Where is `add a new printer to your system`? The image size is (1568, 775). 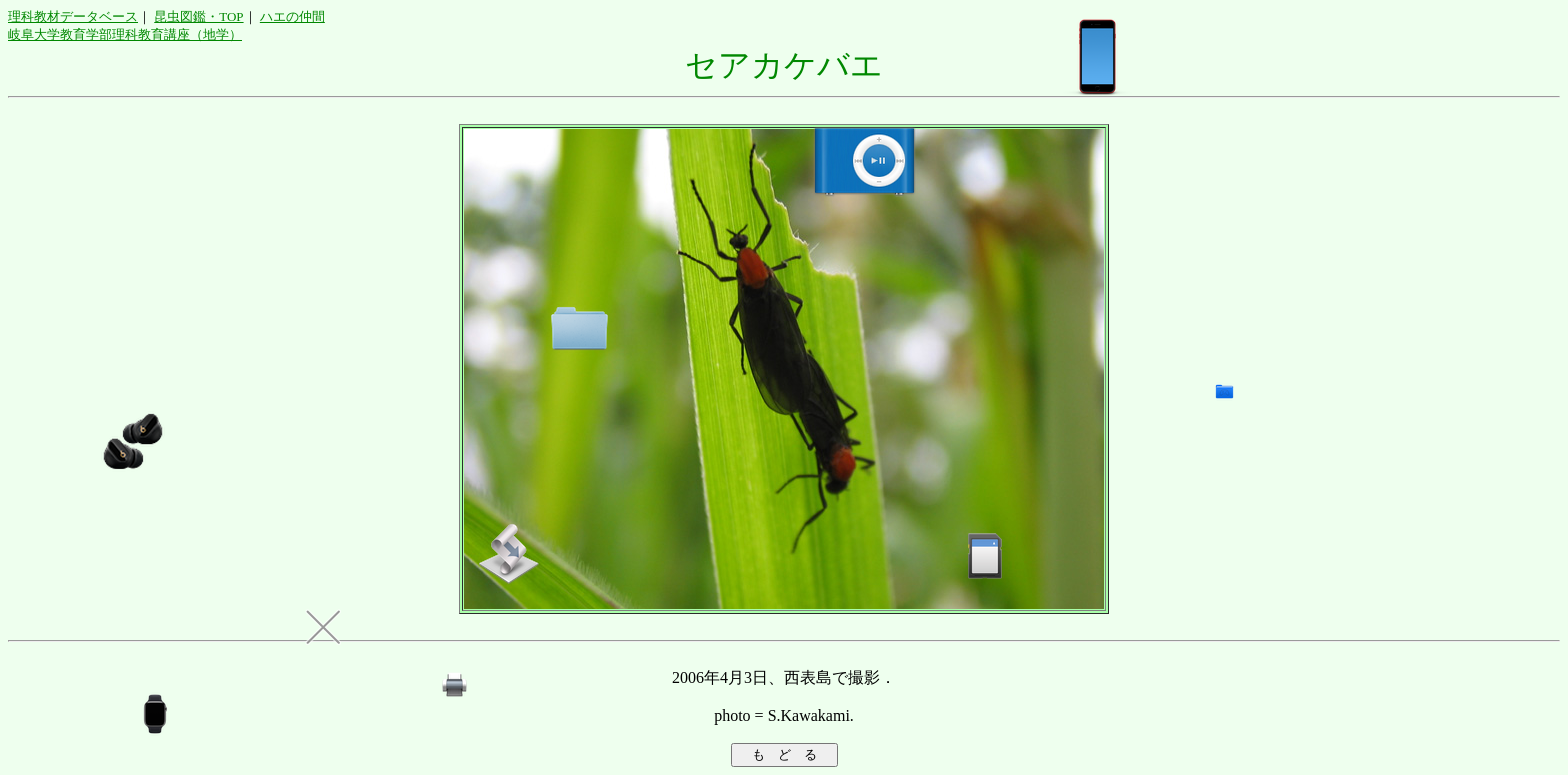 add a new printer to your system is located at coordinates (454, 684).